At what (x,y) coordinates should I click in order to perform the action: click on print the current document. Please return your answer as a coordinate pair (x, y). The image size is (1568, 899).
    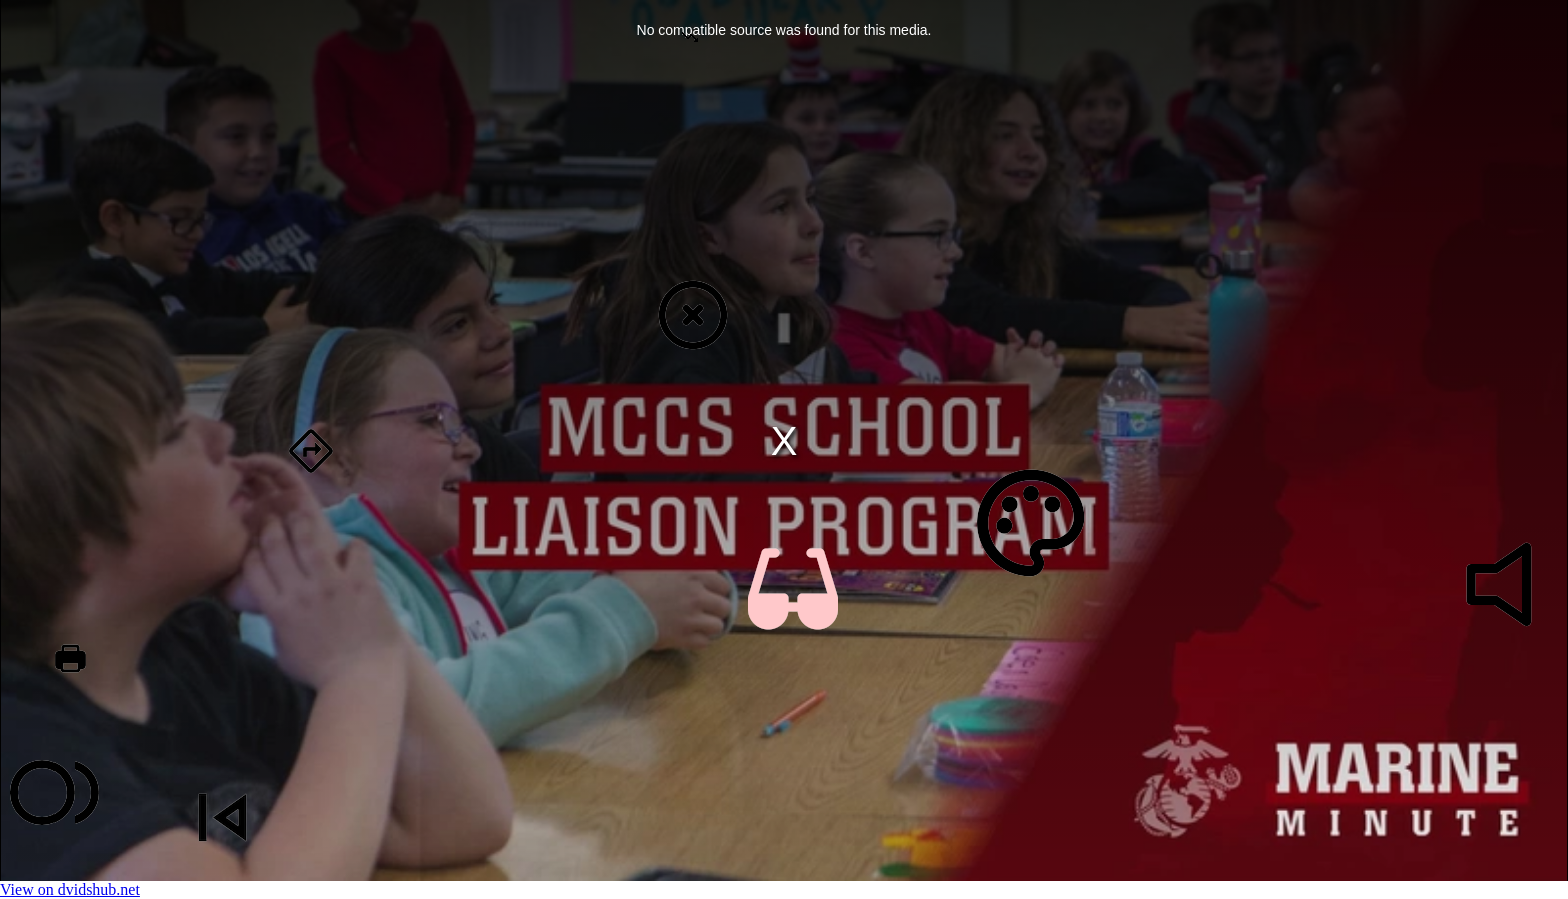
    Looking at the image, I should click on (70, 658).